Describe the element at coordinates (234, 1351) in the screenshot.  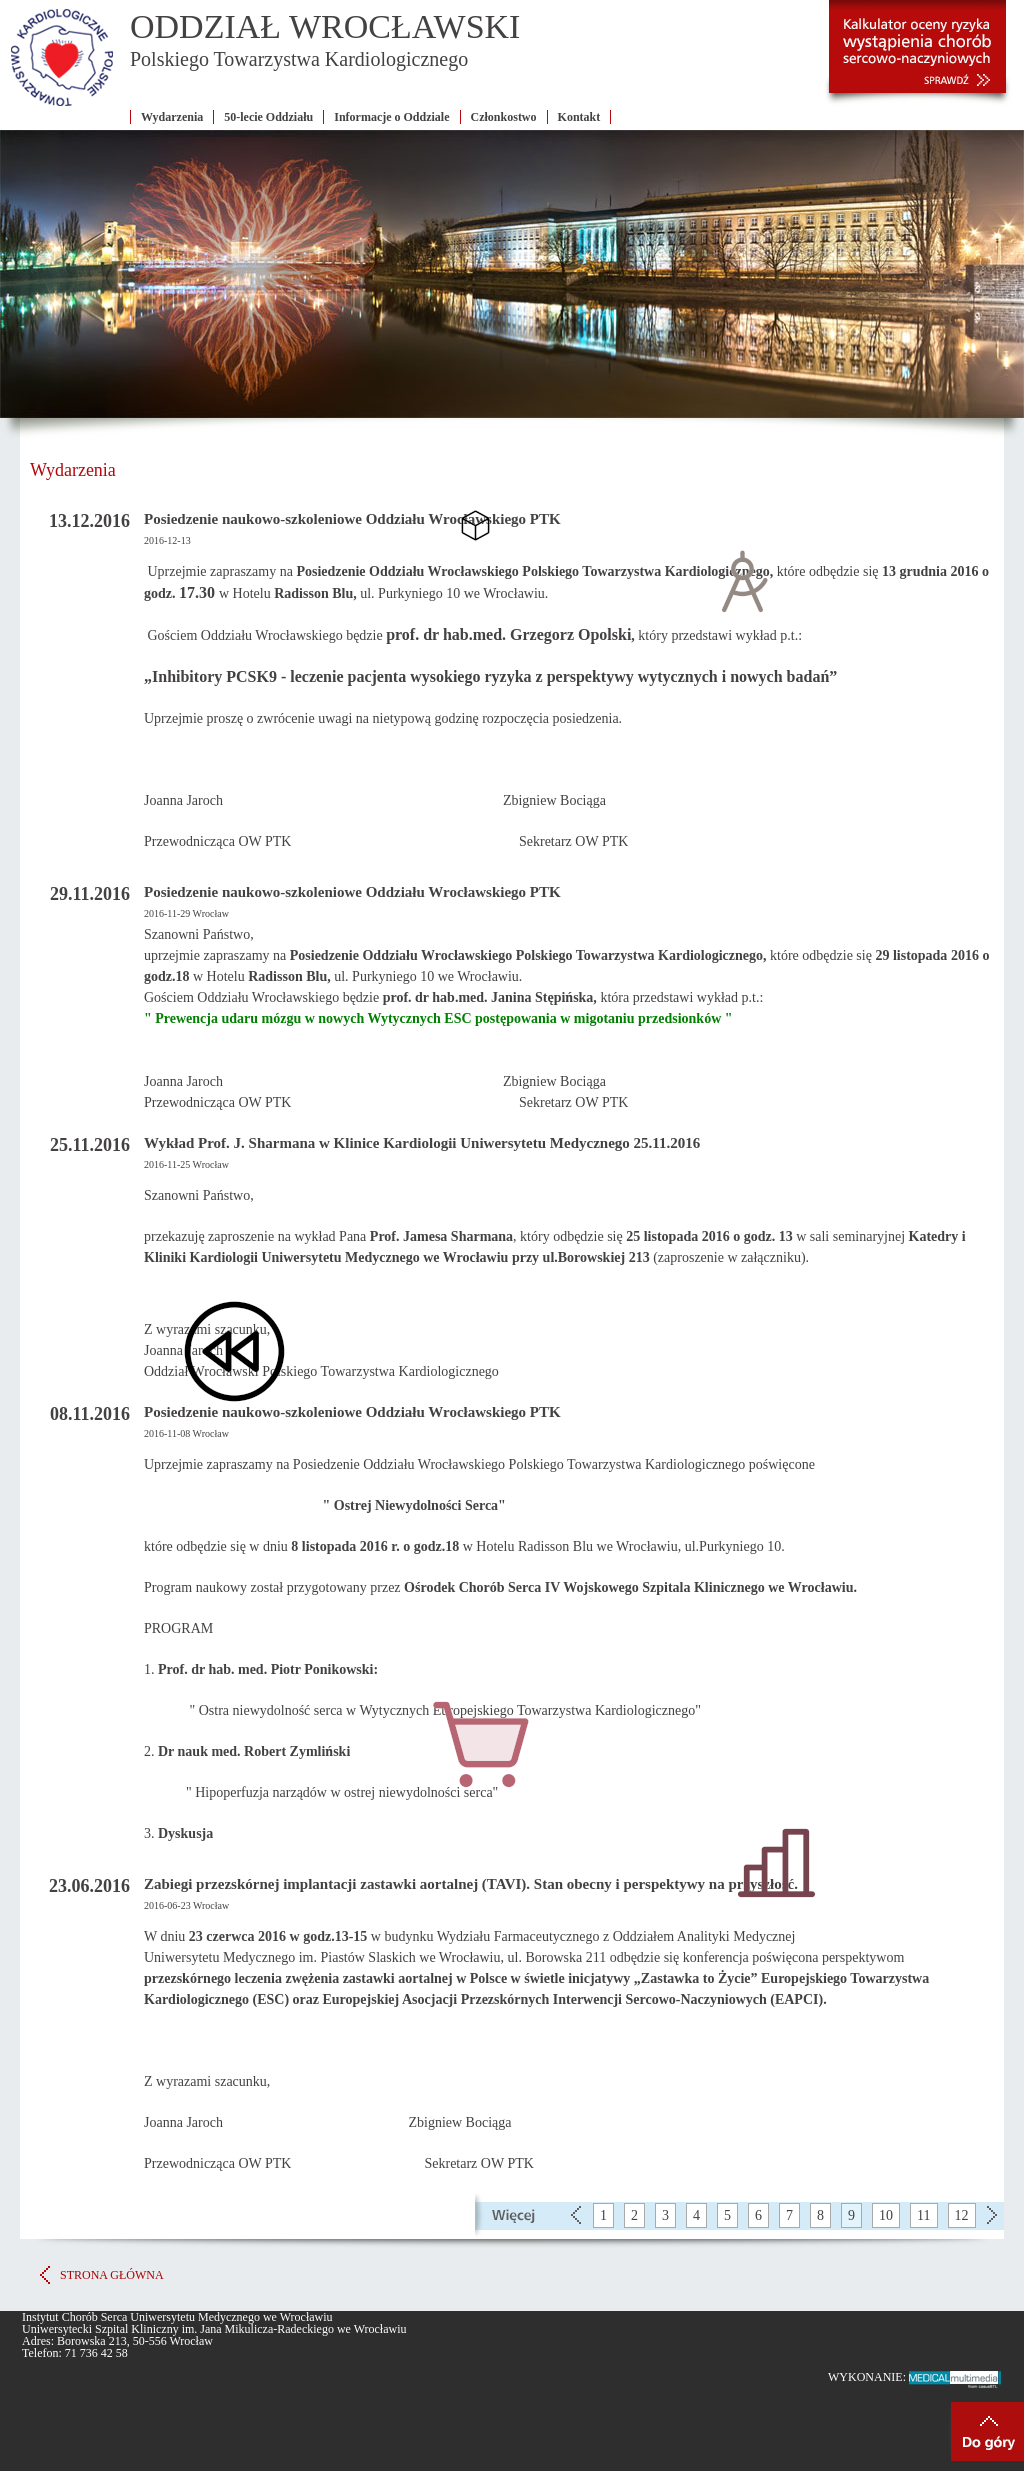
I see `rewind or skip backward in media playback` at that location.